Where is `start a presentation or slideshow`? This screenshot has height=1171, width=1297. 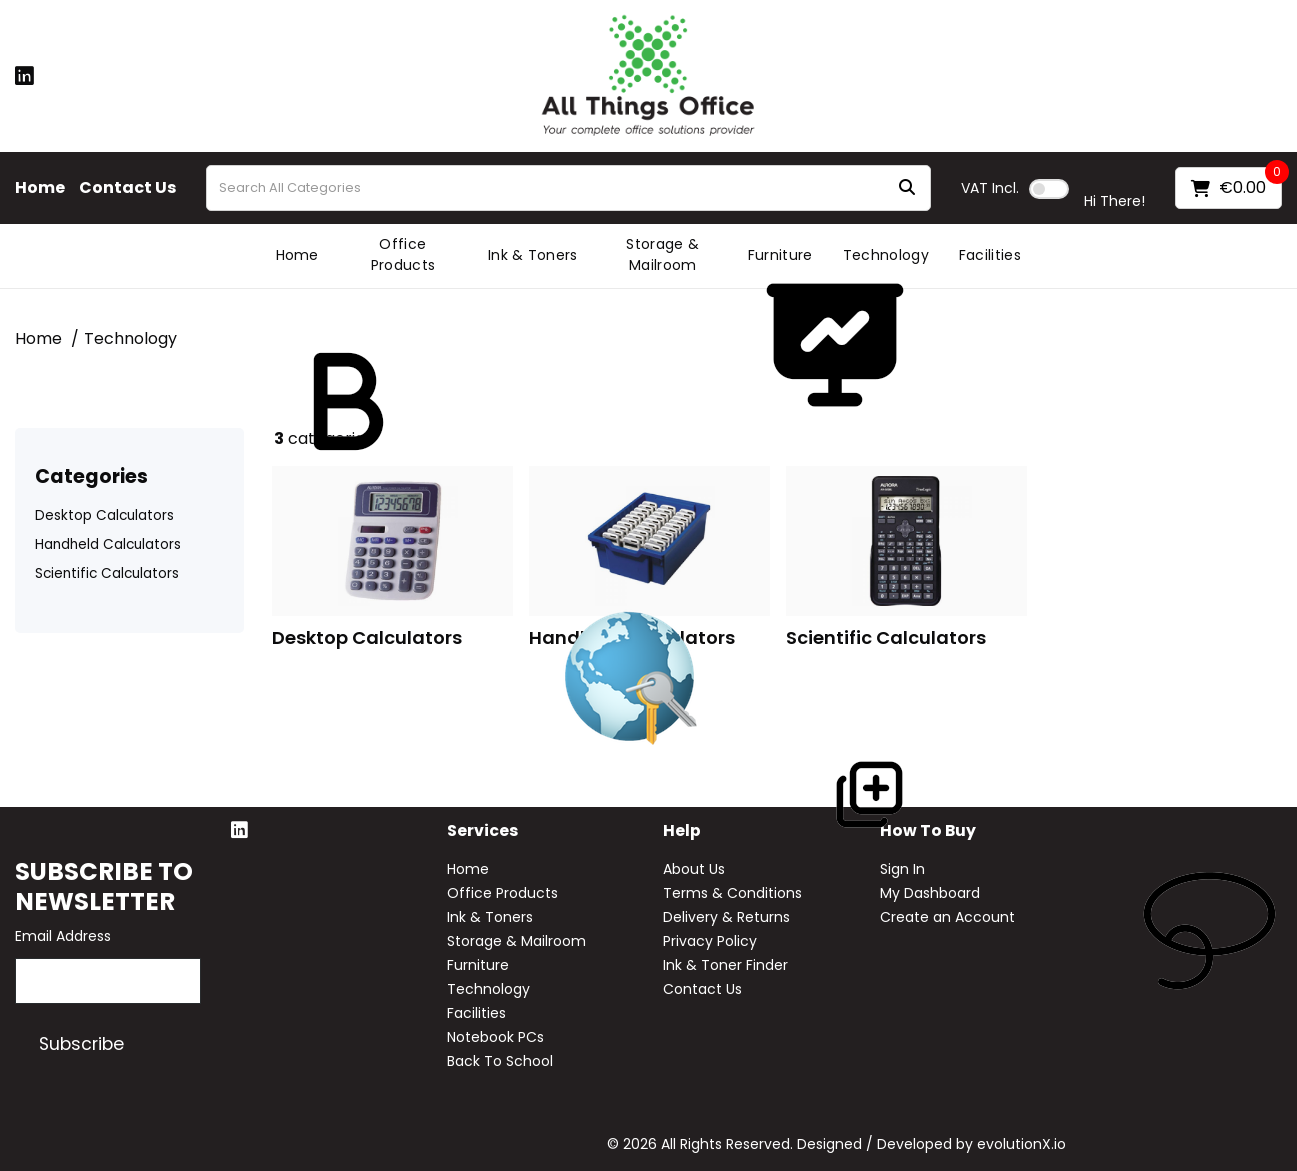 start a presentation or slideshow is located at coordinates (835, 345).